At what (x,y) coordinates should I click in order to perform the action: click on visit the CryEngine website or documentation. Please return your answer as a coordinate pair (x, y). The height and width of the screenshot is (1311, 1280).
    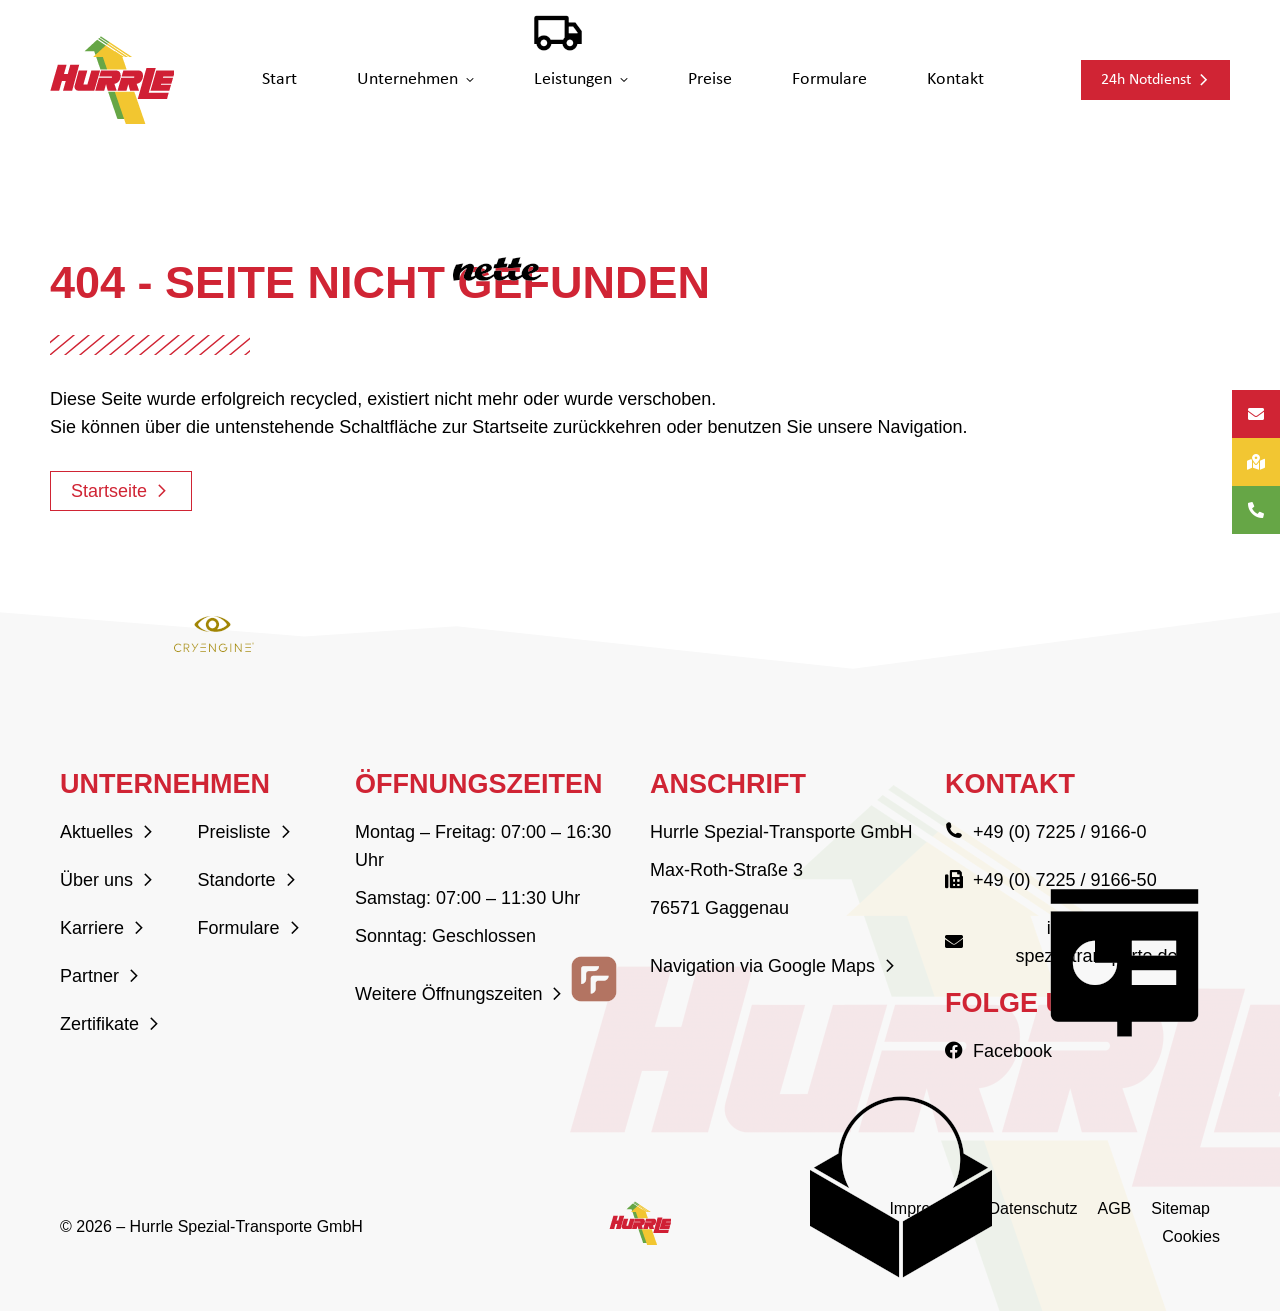
    Looking at the image, I should click on (214, 634).